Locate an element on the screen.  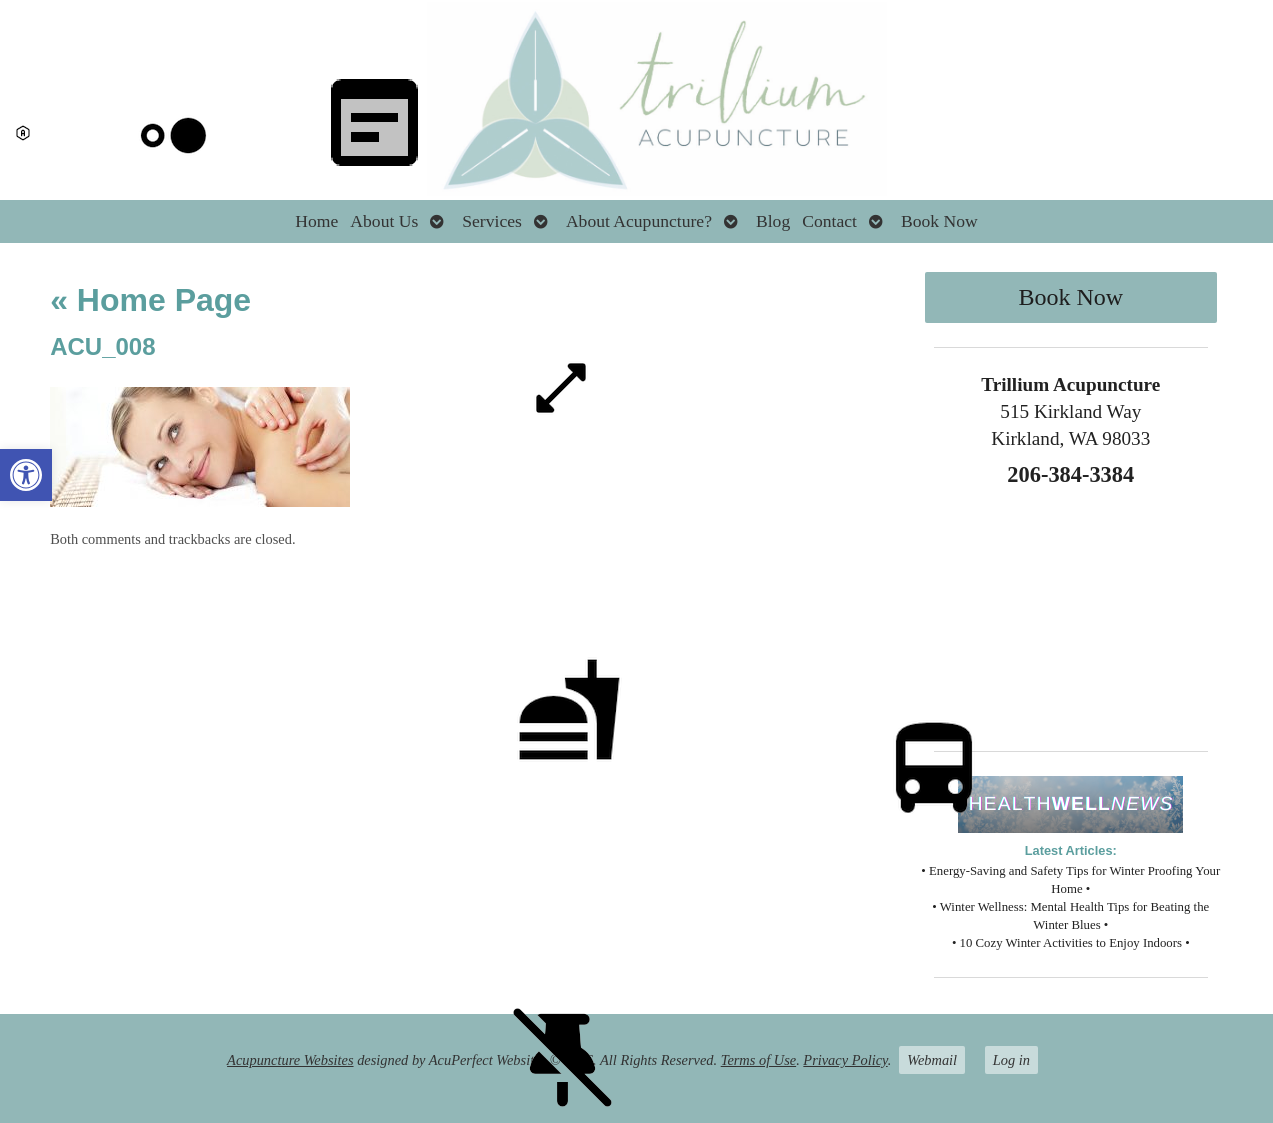
expand to full screen is located at coordinates (561, 388).